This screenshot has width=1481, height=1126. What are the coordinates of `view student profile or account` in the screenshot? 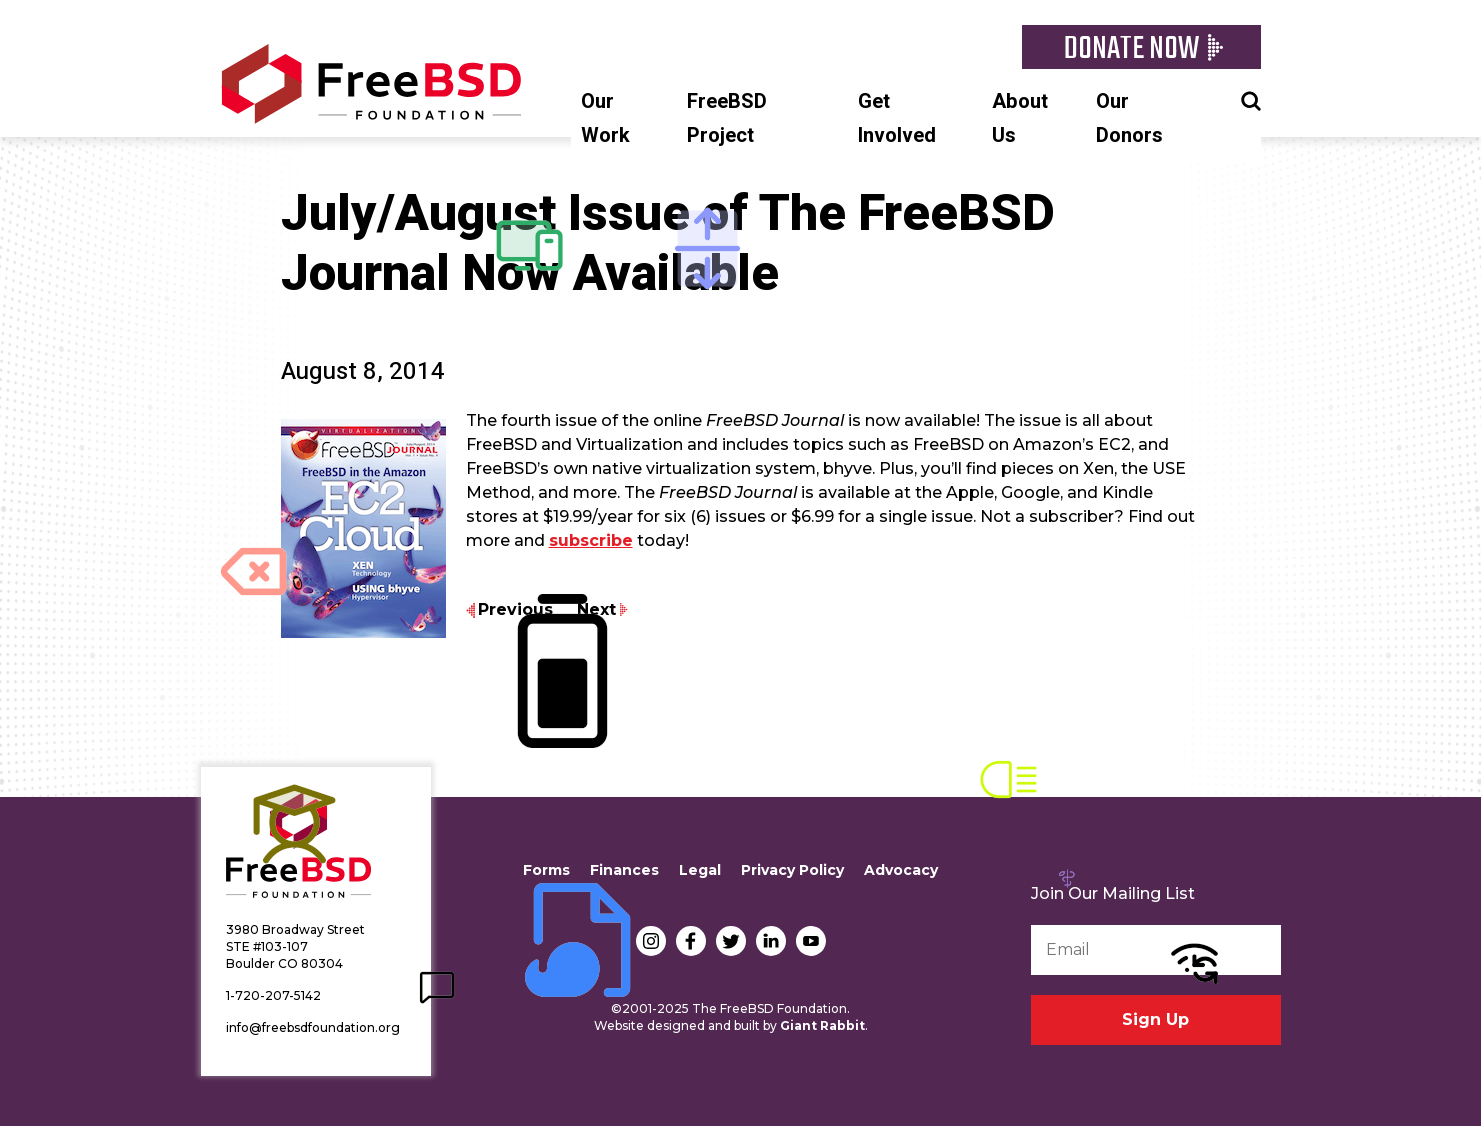 It's located at (294, 825).